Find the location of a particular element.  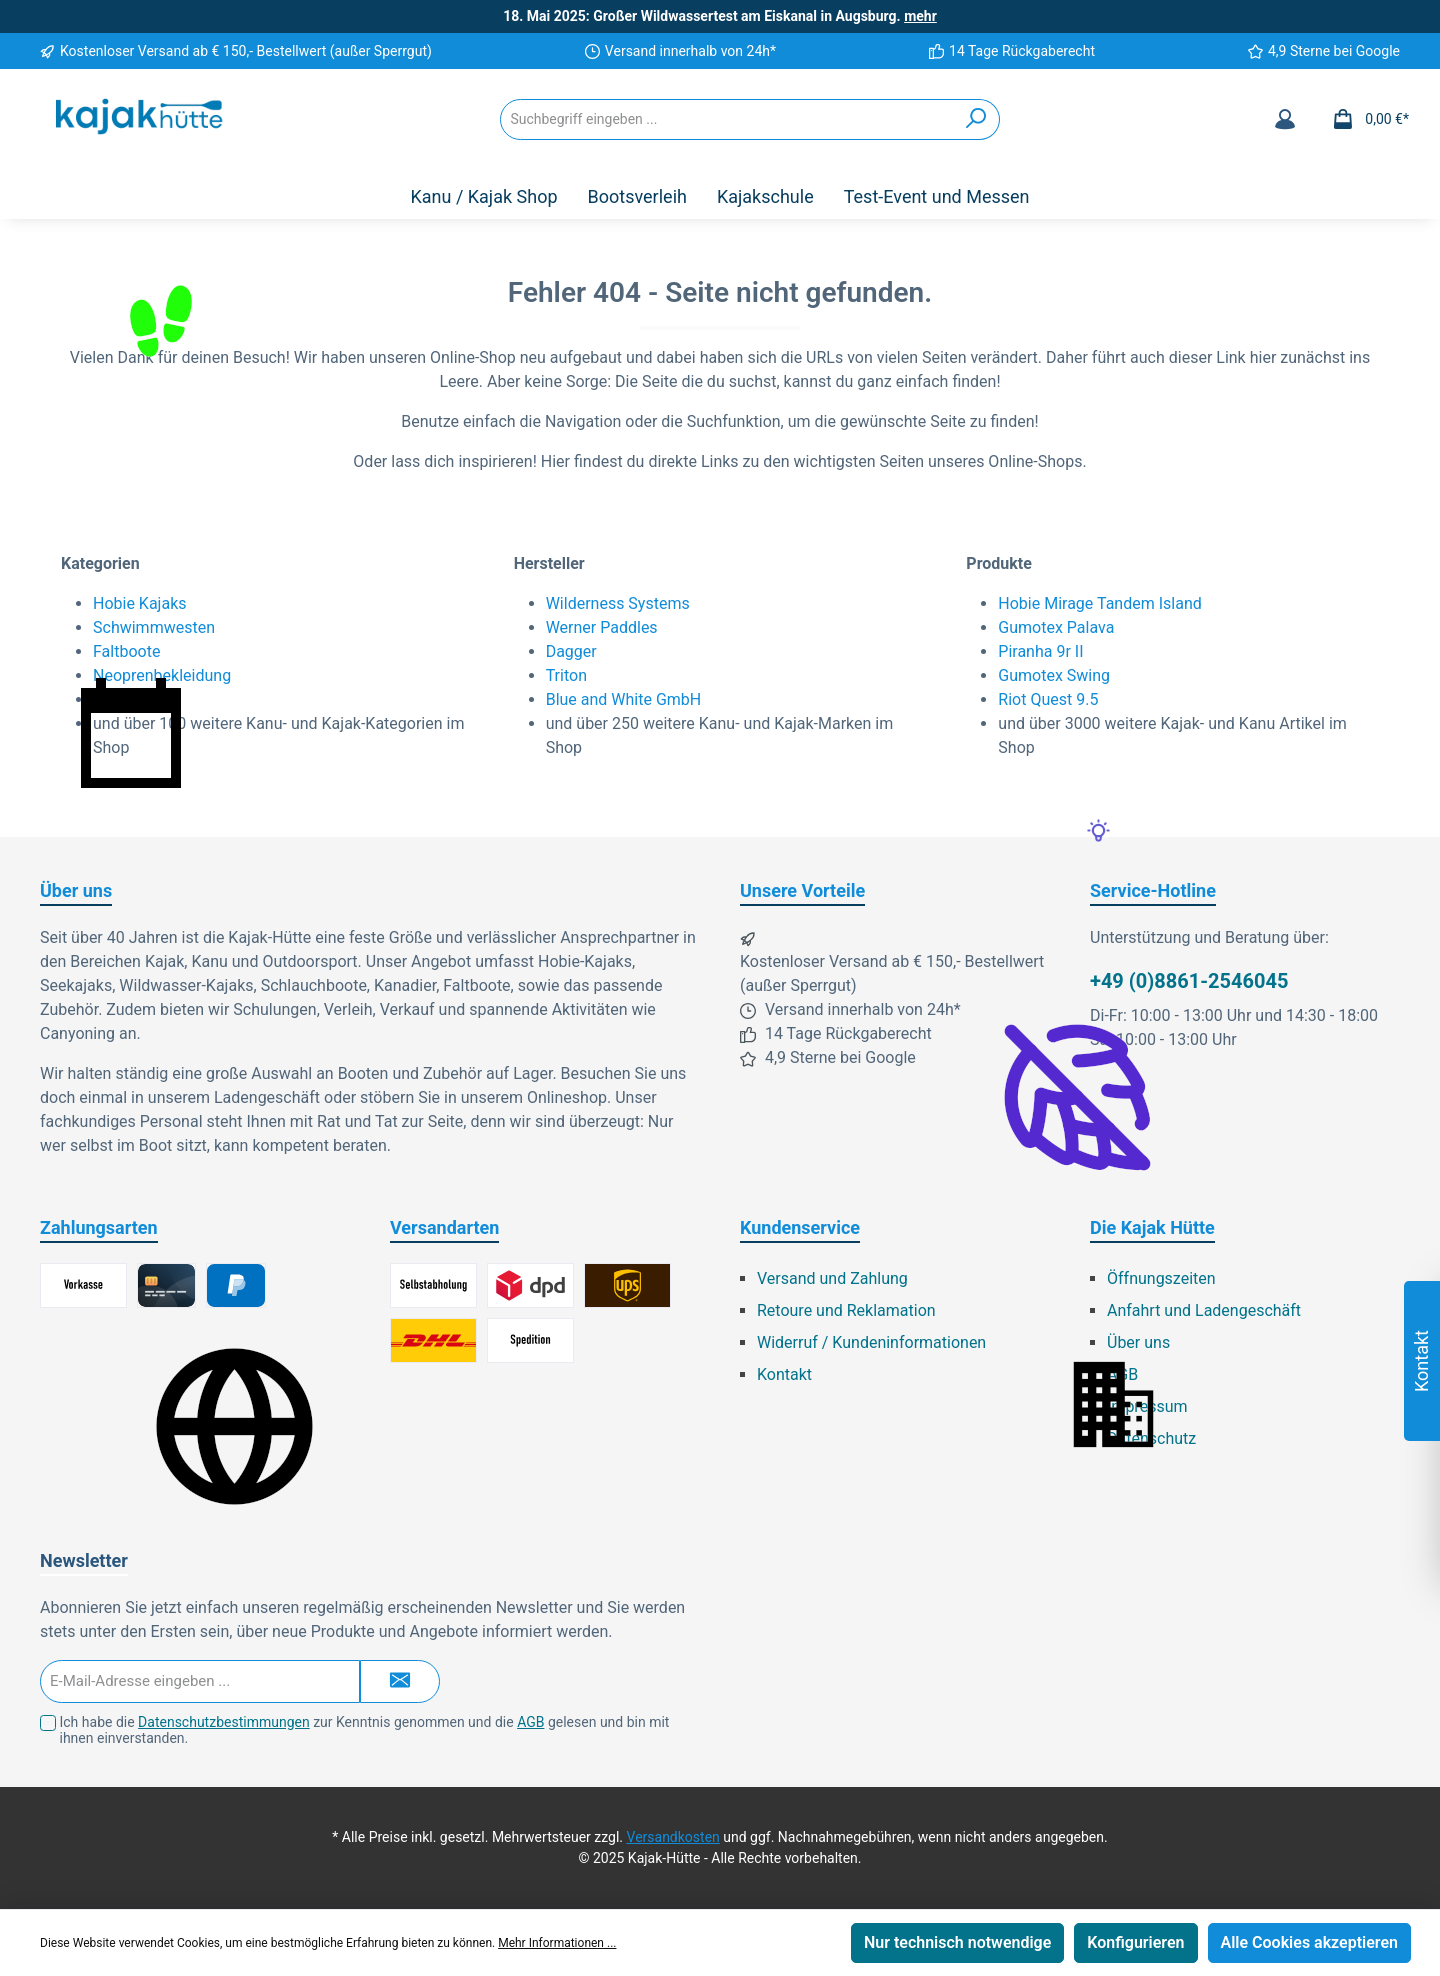

view tips or suggestions is located at coordinates (1098, 830).